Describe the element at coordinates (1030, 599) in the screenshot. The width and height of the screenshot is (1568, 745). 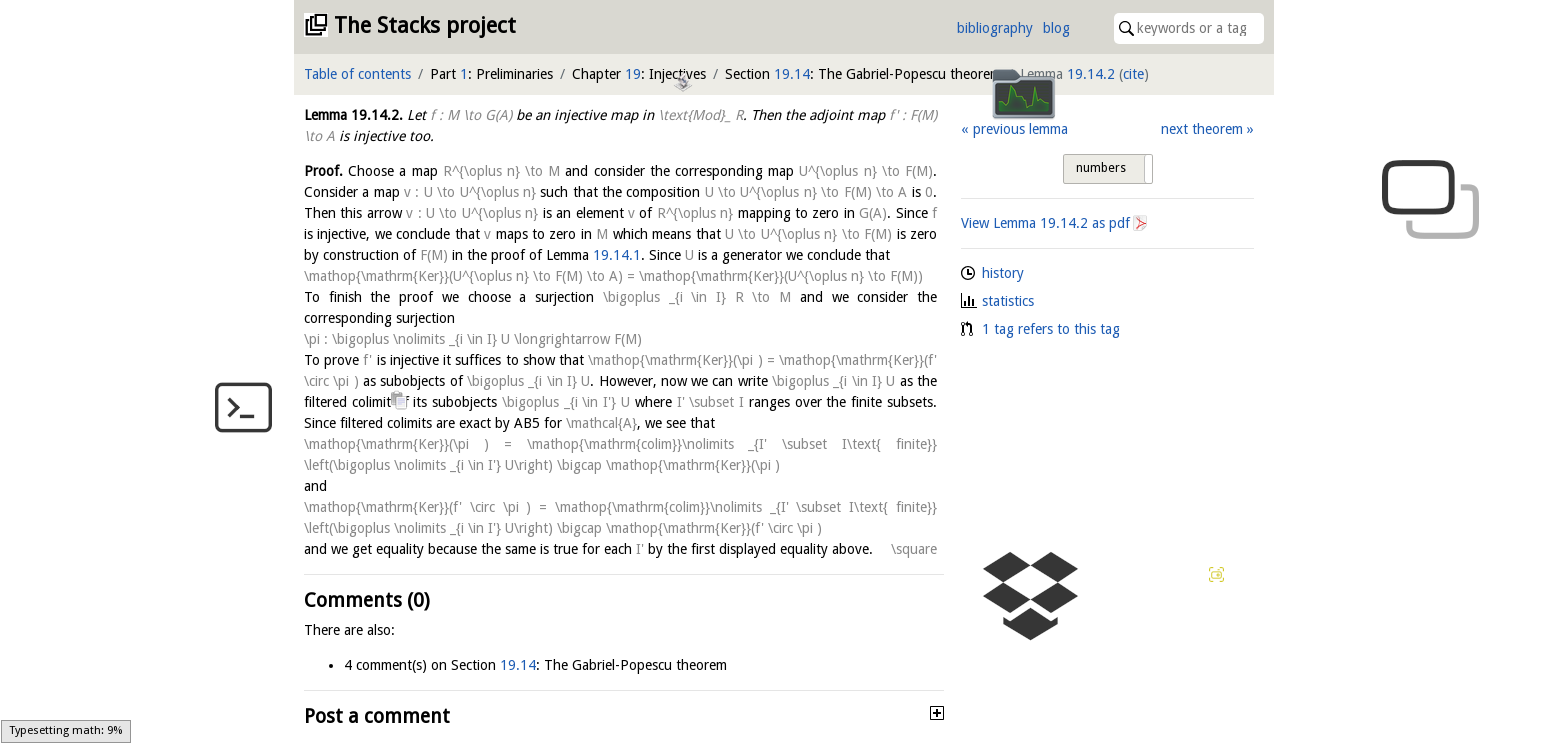
I see `open Dropbox cloud storage` at that location.